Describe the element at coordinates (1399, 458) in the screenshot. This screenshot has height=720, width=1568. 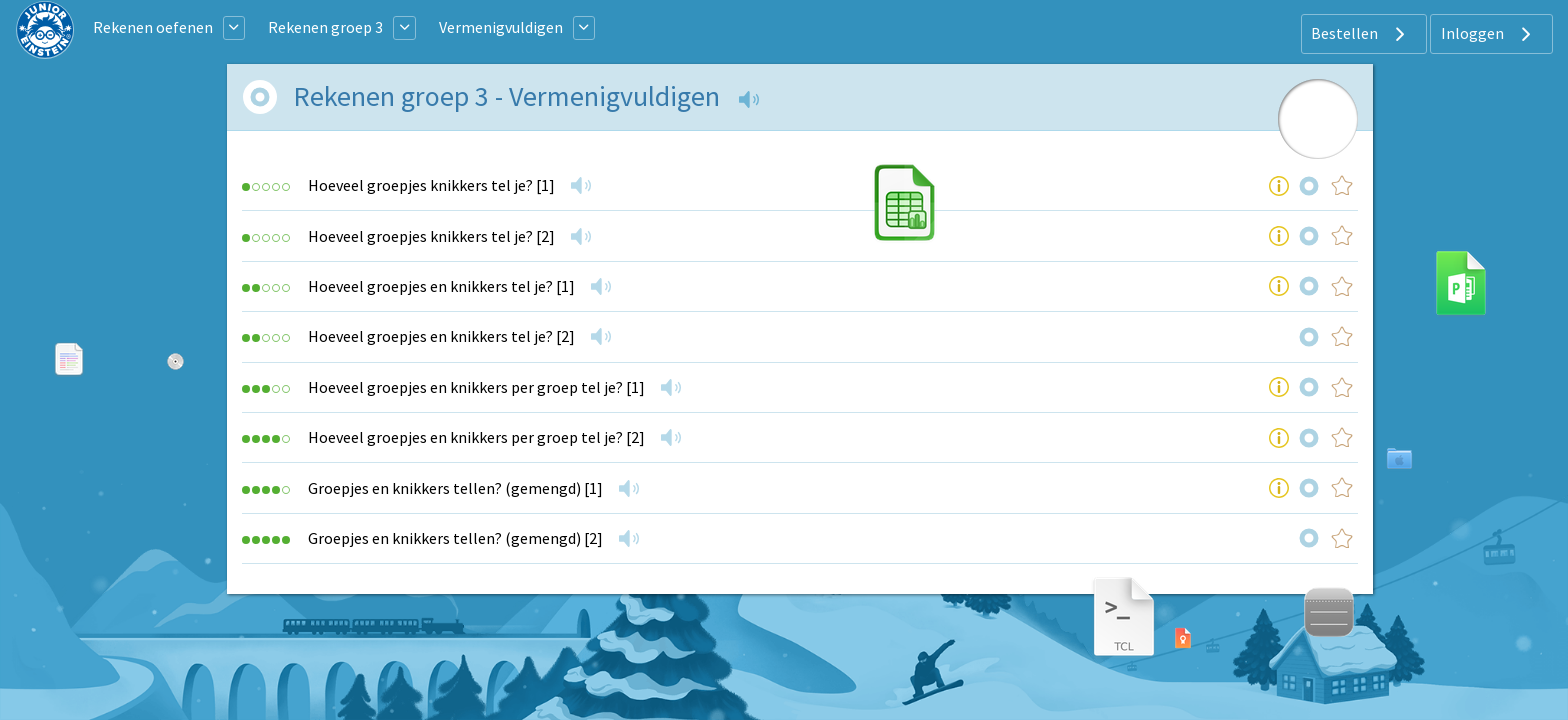
I see `open apple system folder` at that location.